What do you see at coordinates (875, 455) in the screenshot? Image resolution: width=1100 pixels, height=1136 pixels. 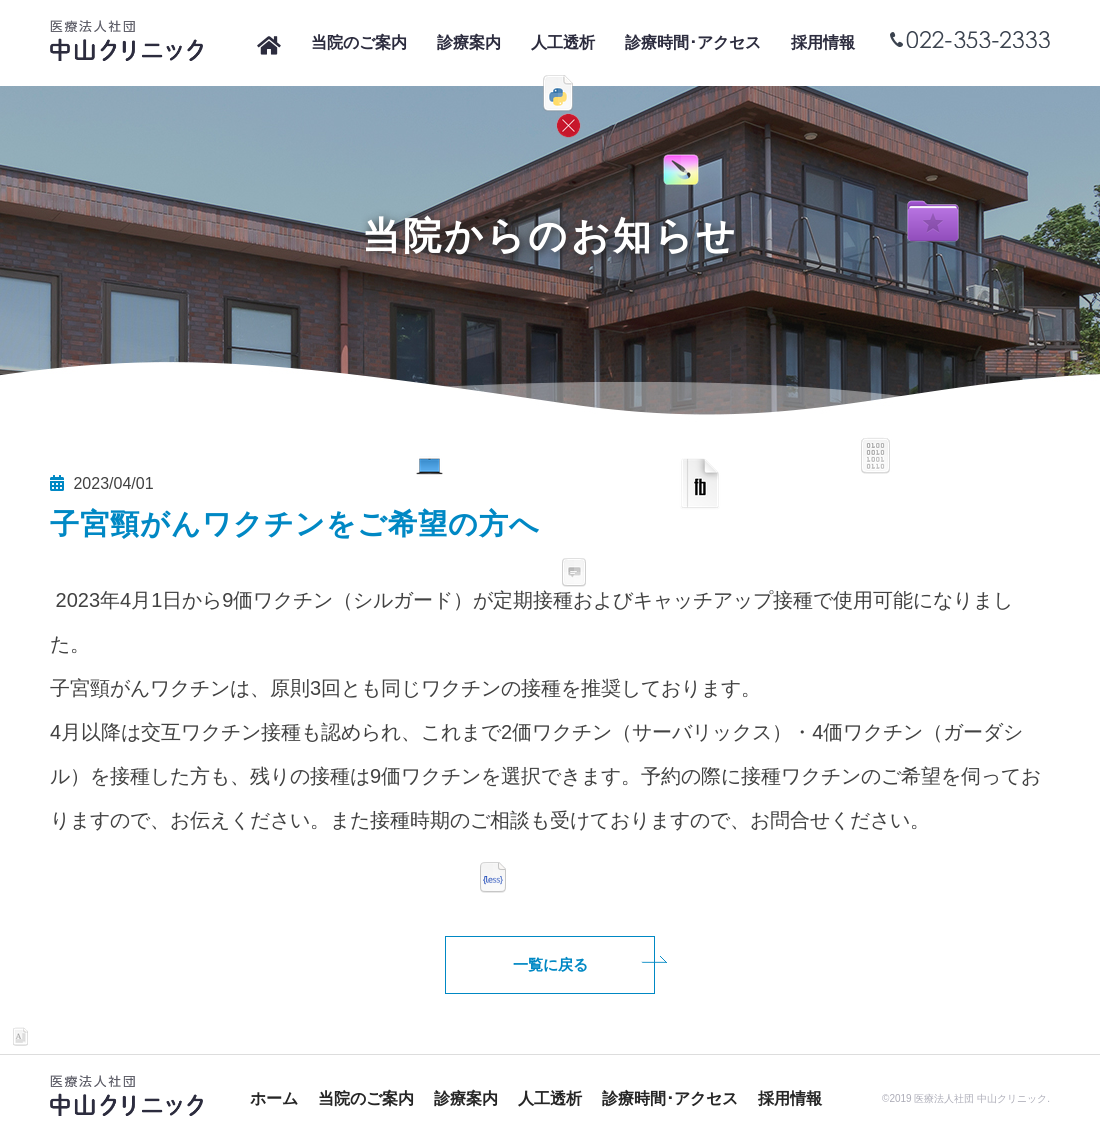 I see `indicates a binary or executable file type` at bounding box center [875, 455].